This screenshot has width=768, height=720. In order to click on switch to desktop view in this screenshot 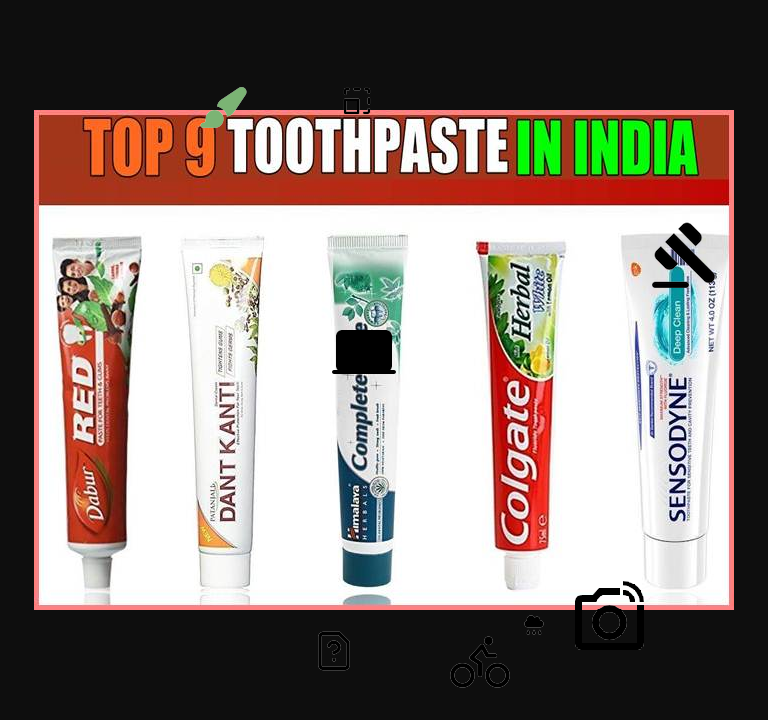, I will do `click(364, 352)`.